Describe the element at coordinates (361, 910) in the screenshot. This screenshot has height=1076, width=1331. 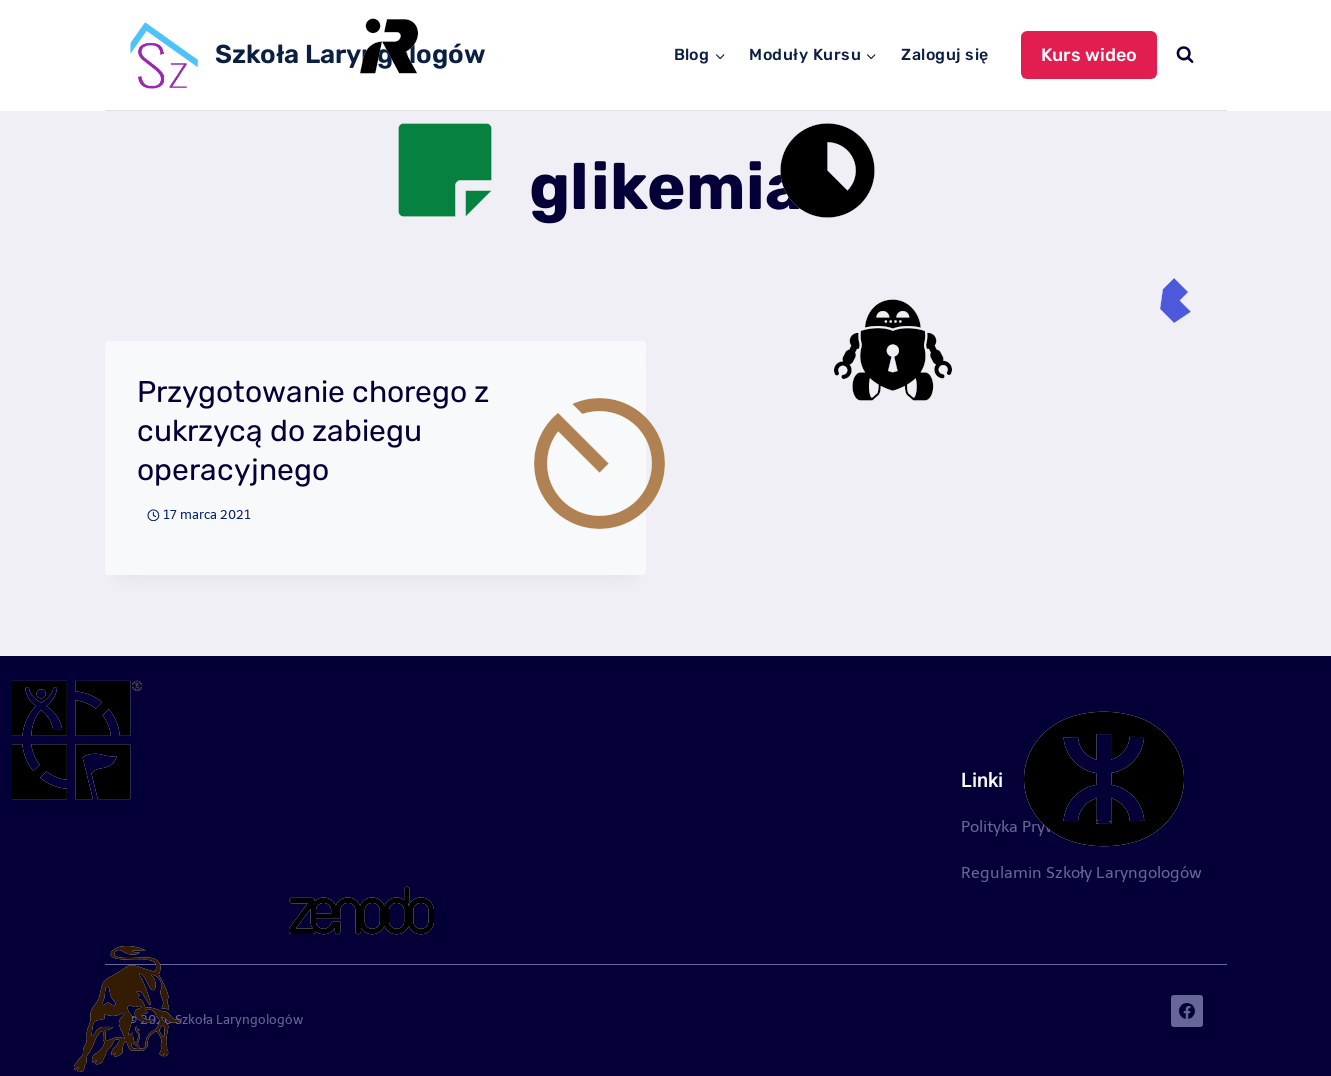
I see `open zenodo research repository` at that location.